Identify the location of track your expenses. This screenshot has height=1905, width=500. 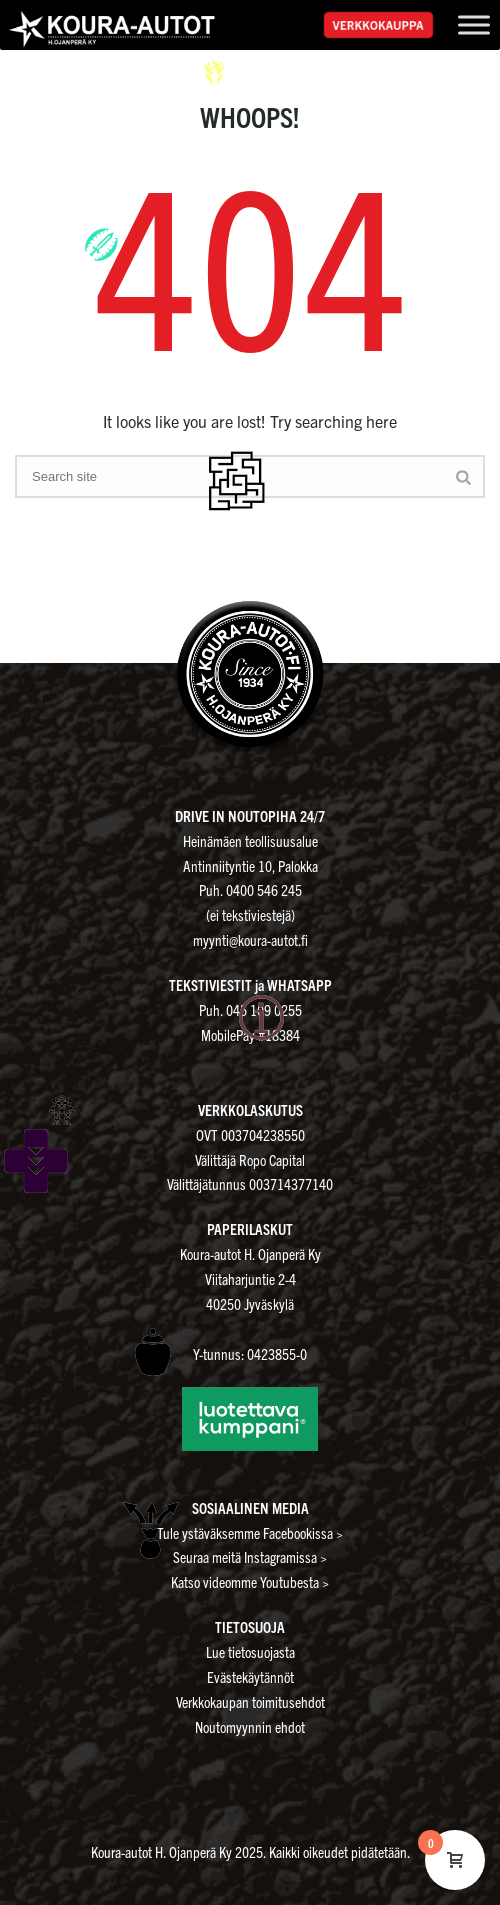
(151, 1530).